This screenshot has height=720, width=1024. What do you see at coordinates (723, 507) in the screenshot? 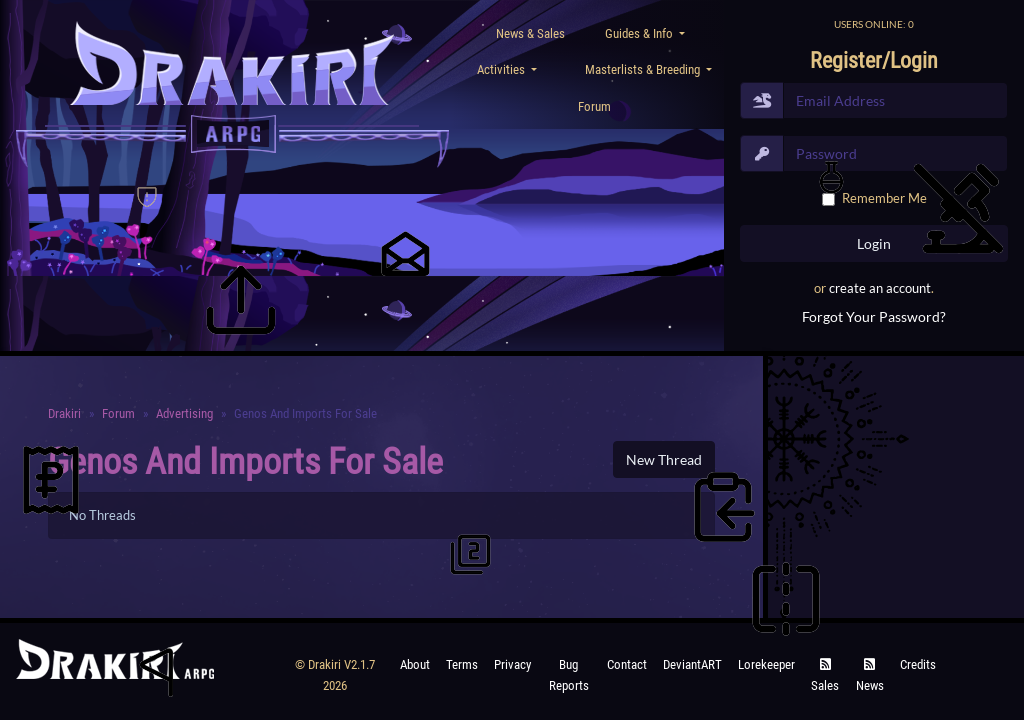
I see `paste content from clipboard` at bounding box center [723, 507].